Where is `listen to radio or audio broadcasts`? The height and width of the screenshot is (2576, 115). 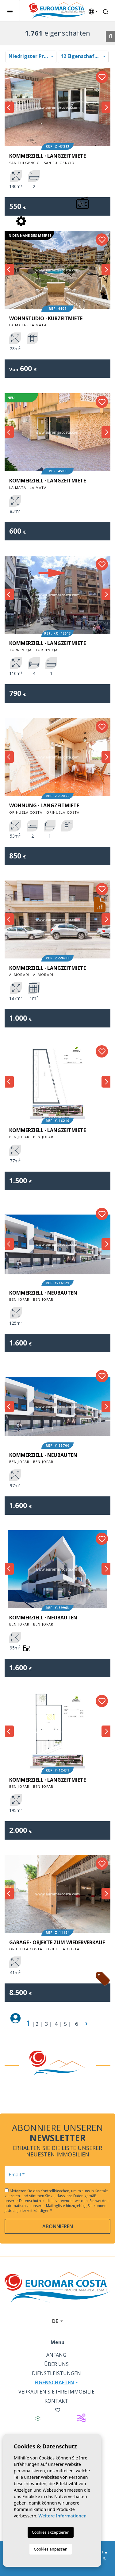
listen to radio or audio broadcasts is located at coordinates (82, 203).